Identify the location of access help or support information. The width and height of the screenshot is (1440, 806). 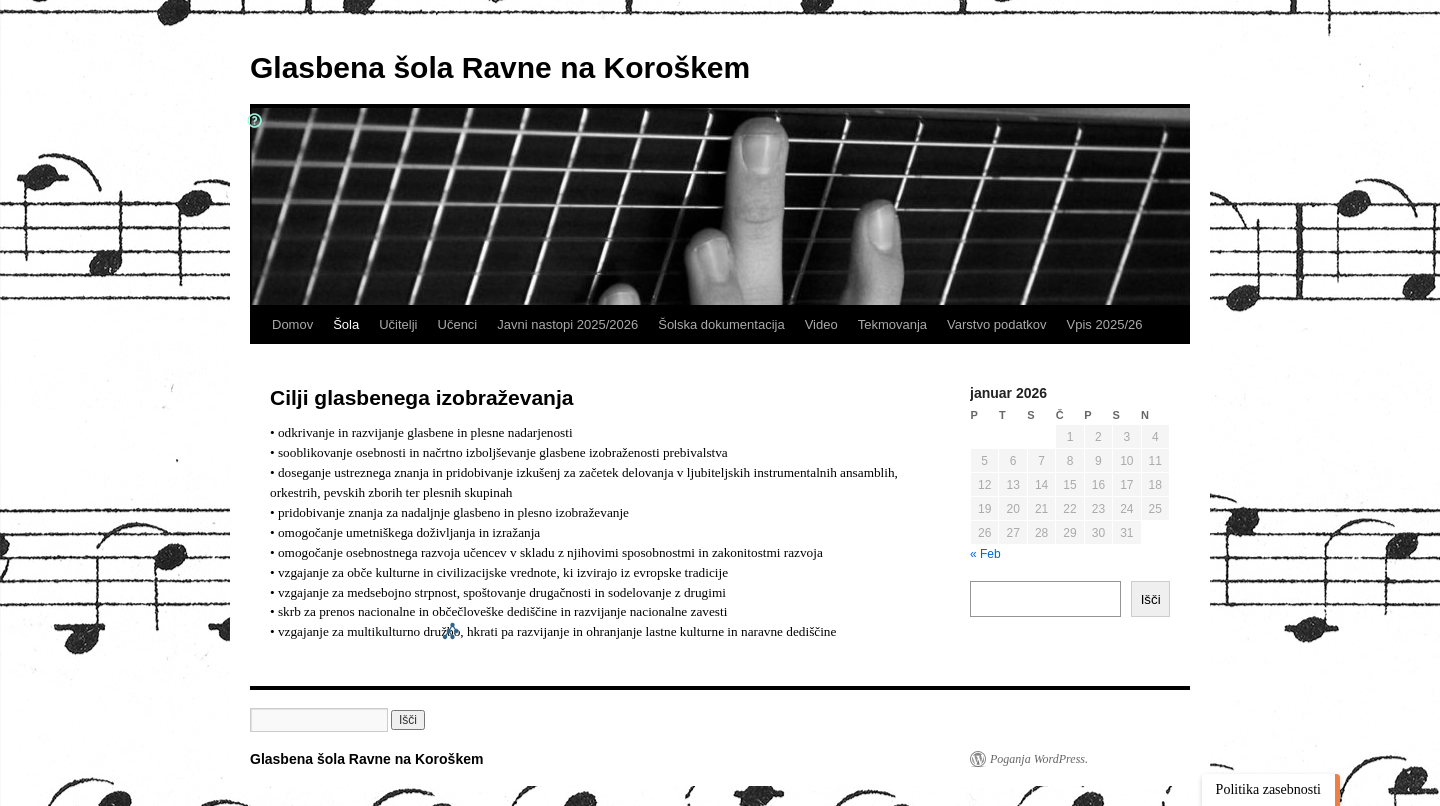
(254, 120).